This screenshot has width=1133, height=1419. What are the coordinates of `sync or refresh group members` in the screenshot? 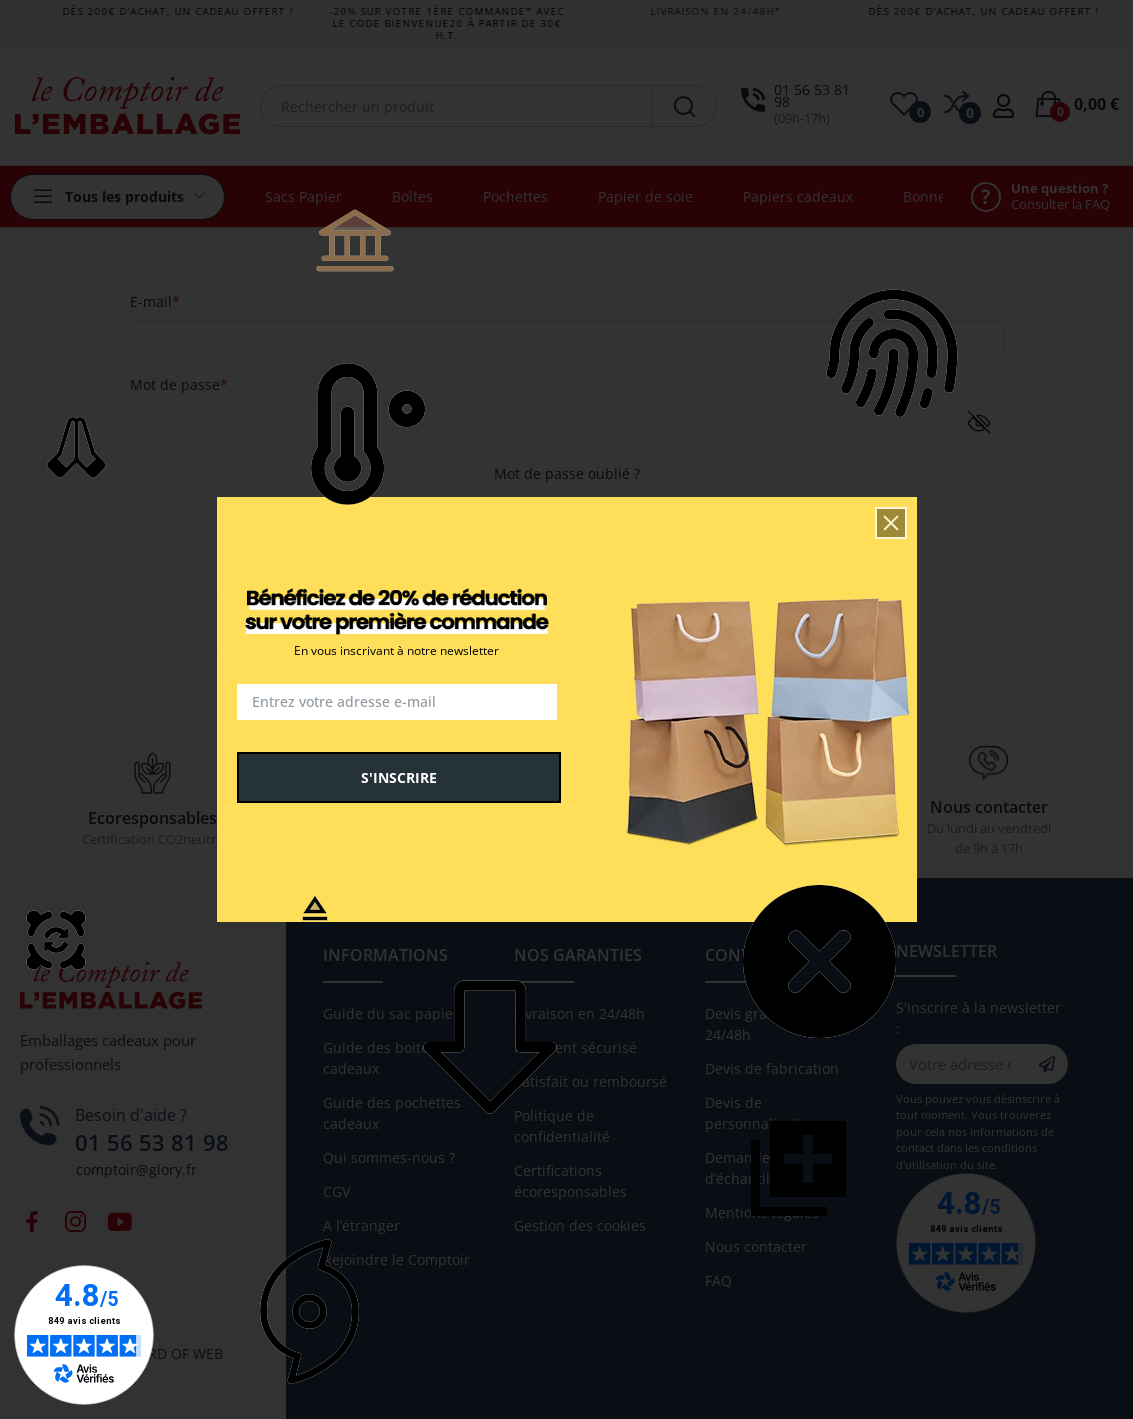 It's located at (56, 940).